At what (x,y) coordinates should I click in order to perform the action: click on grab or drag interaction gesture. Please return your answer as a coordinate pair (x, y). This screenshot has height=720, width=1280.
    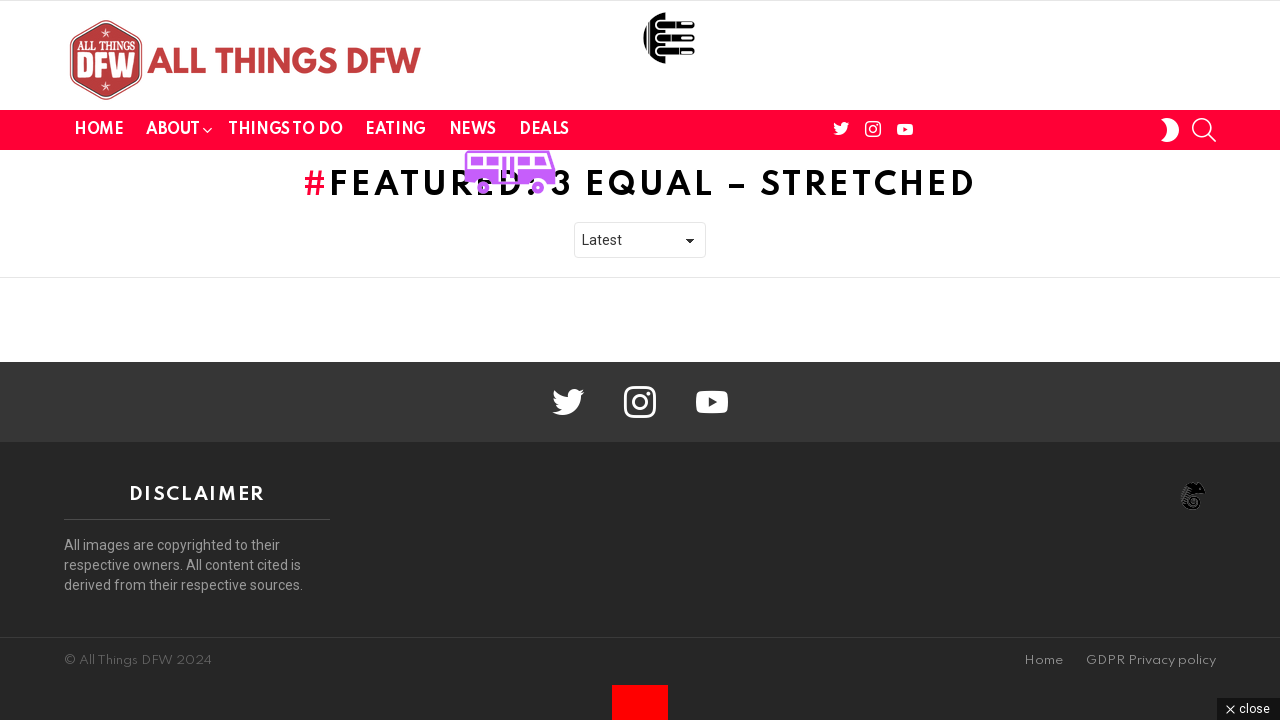
    Looking at the image, I should click on (669, 38).